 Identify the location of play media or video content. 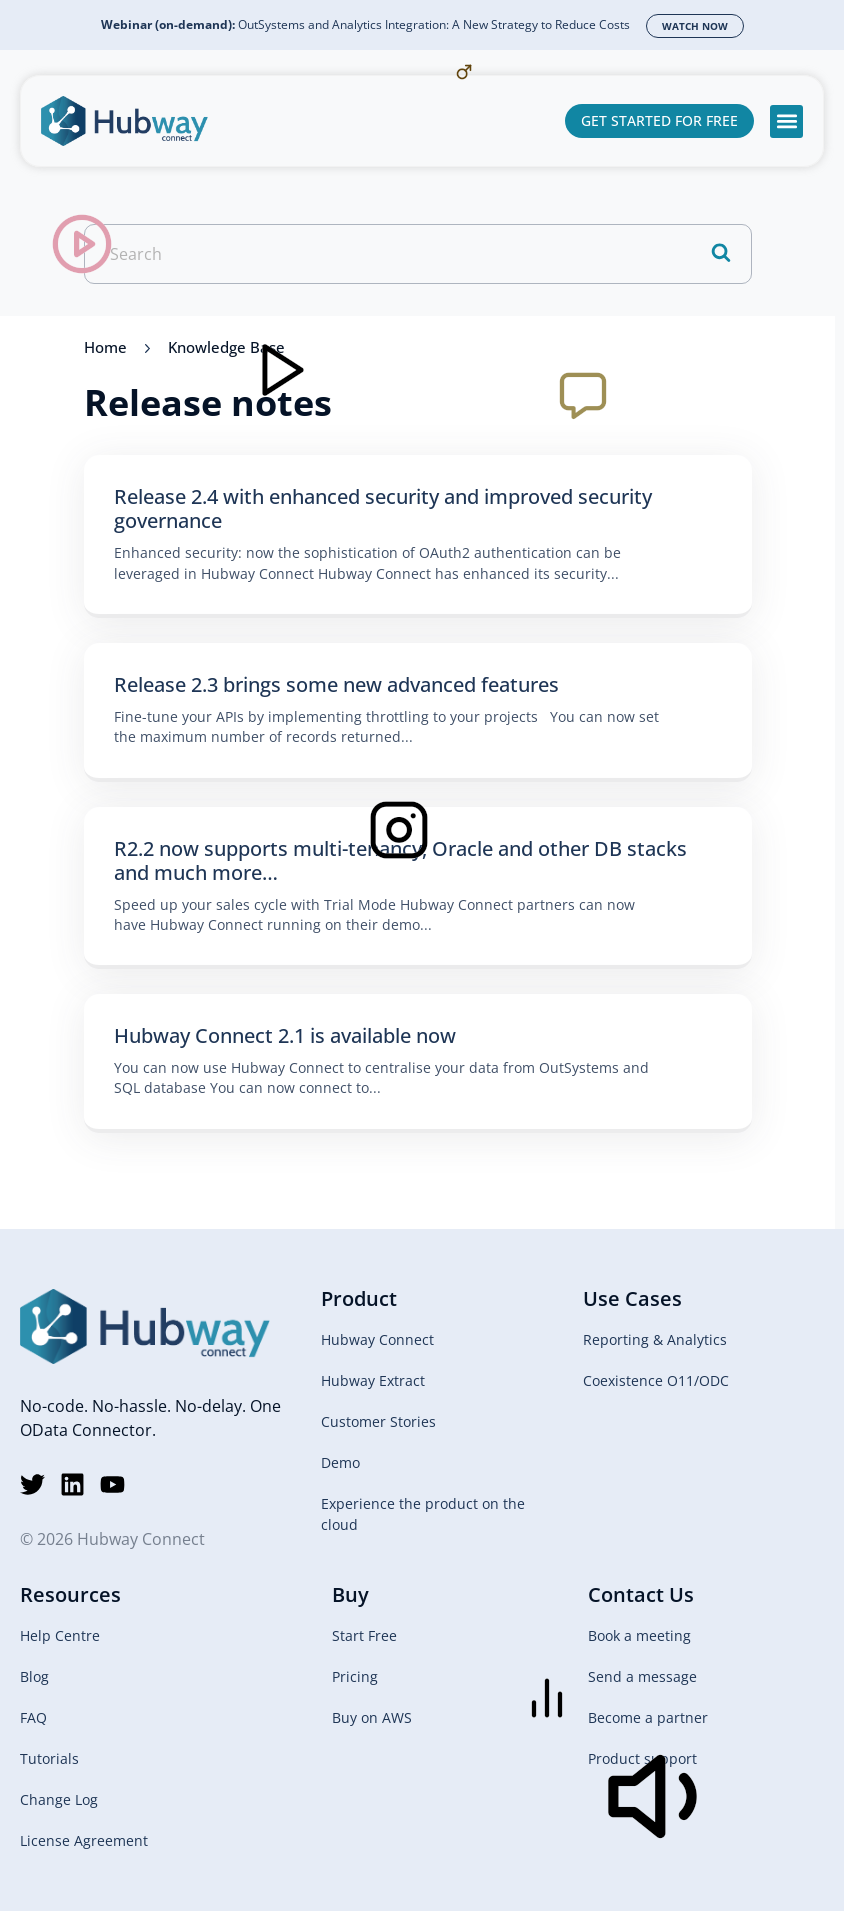
(283, 370).